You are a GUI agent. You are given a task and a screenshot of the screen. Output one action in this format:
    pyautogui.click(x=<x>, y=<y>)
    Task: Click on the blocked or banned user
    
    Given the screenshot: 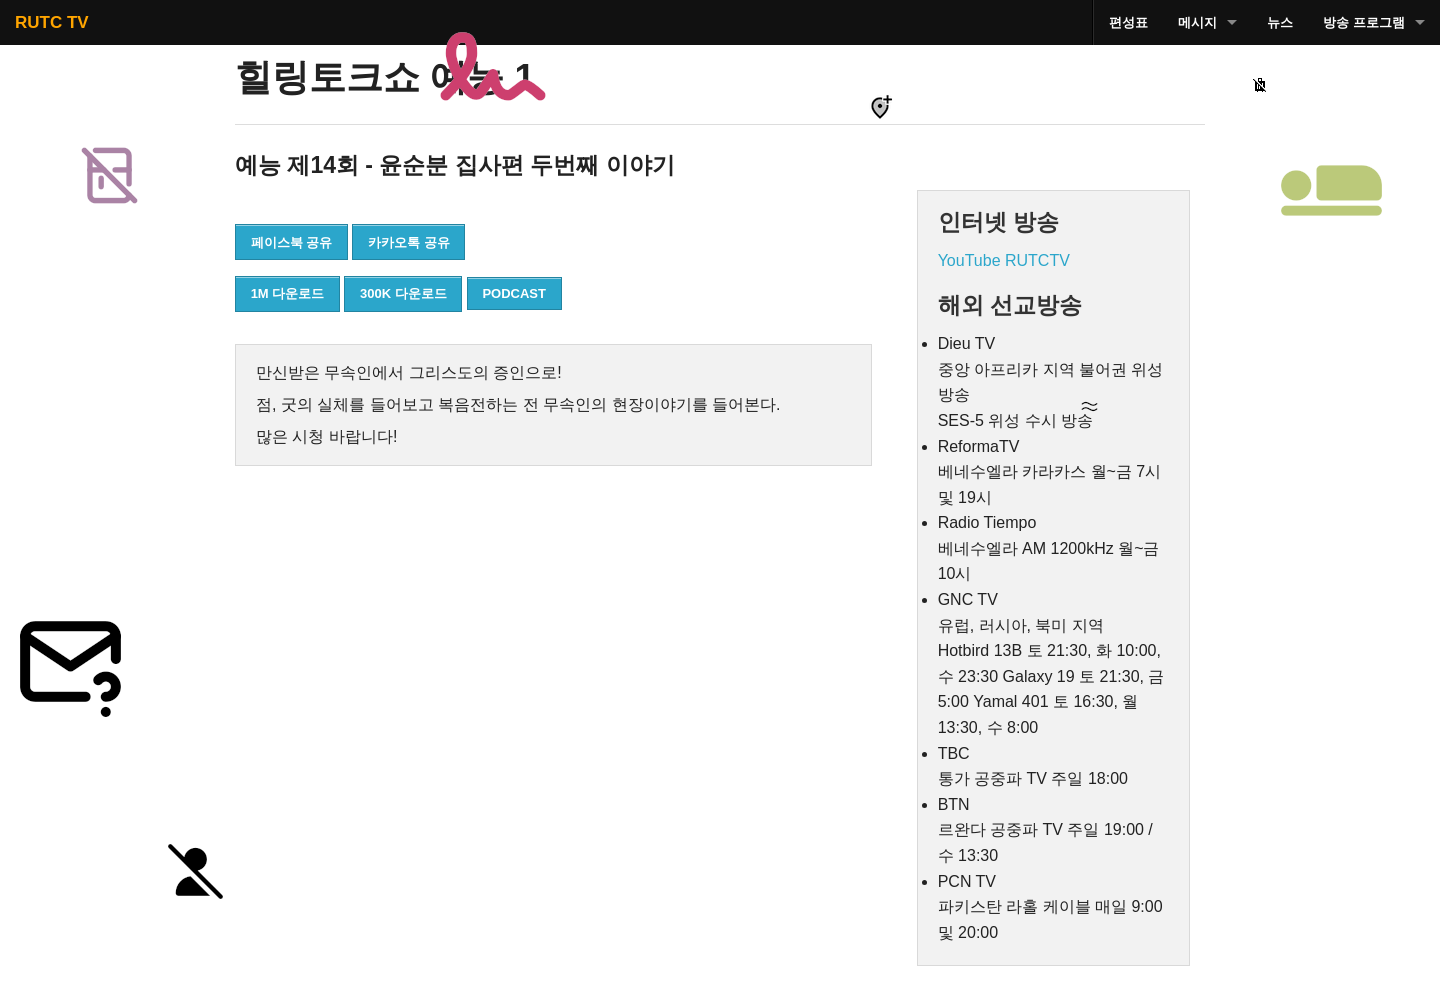 What is the action you would take?
    pyautogui.click(x=195, y=871)
    